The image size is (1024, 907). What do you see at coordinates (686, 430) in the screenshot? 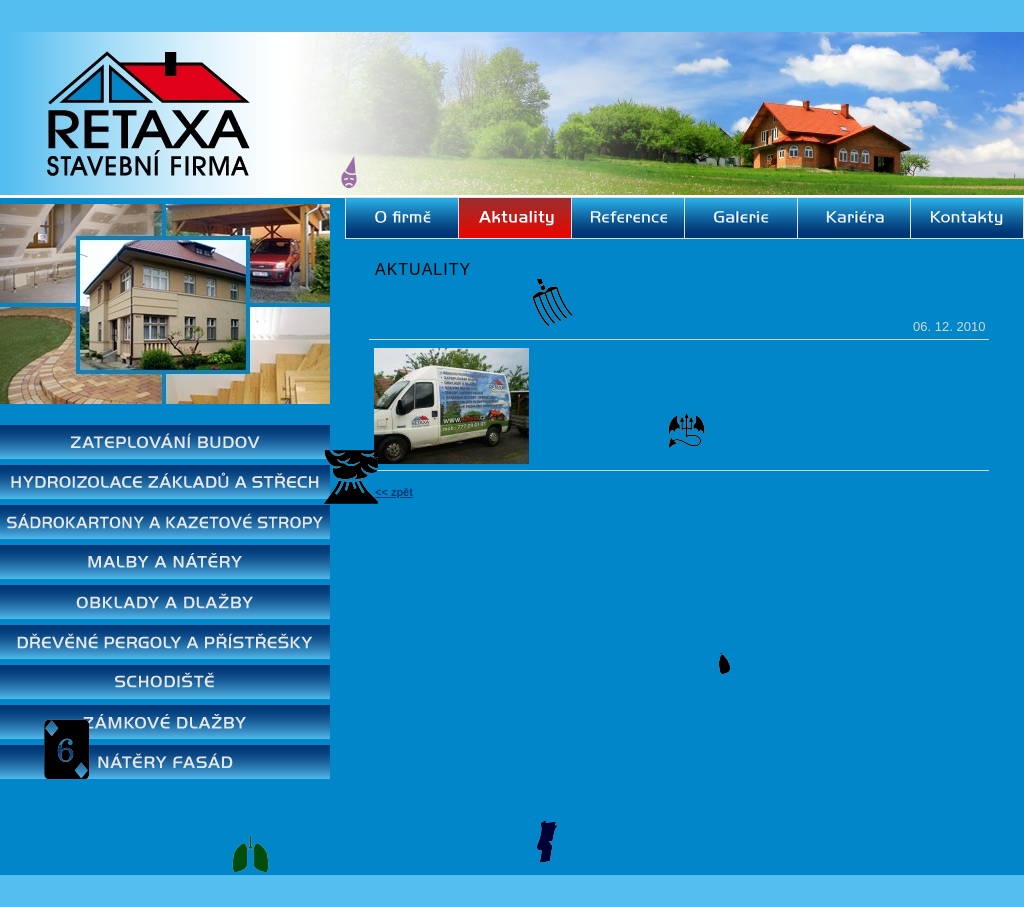
I see `select a devil or demon character` at bounding box center [686, 430].